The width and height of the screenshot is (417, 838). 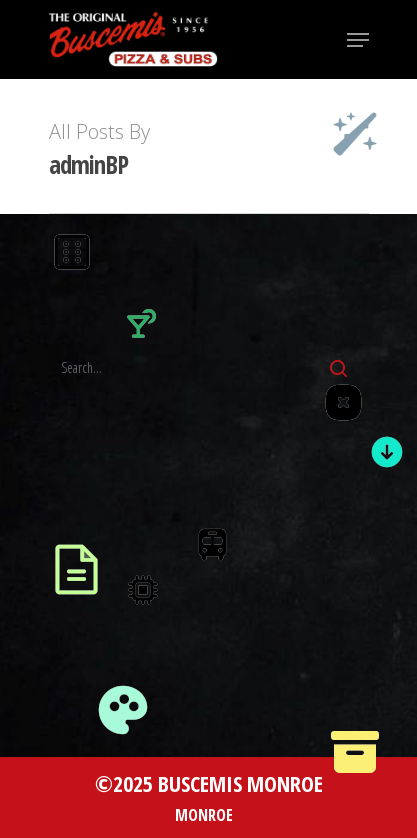 I want to click on access archived items or files, so click(x=355, y=752).